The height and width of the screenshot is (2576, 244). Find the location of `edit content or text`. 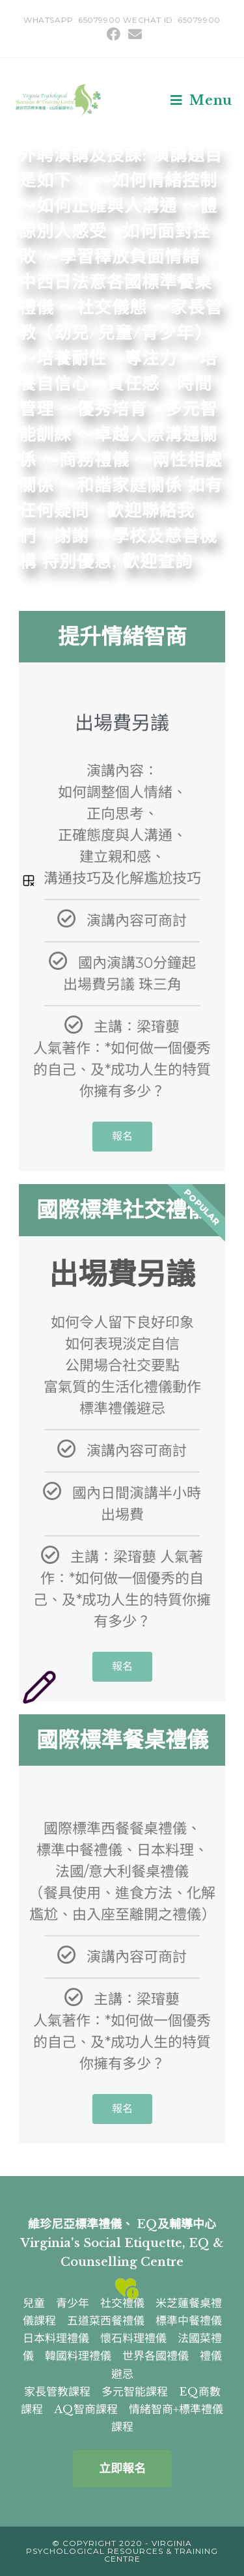

edit content or text is located at coordinates (39, 1687).